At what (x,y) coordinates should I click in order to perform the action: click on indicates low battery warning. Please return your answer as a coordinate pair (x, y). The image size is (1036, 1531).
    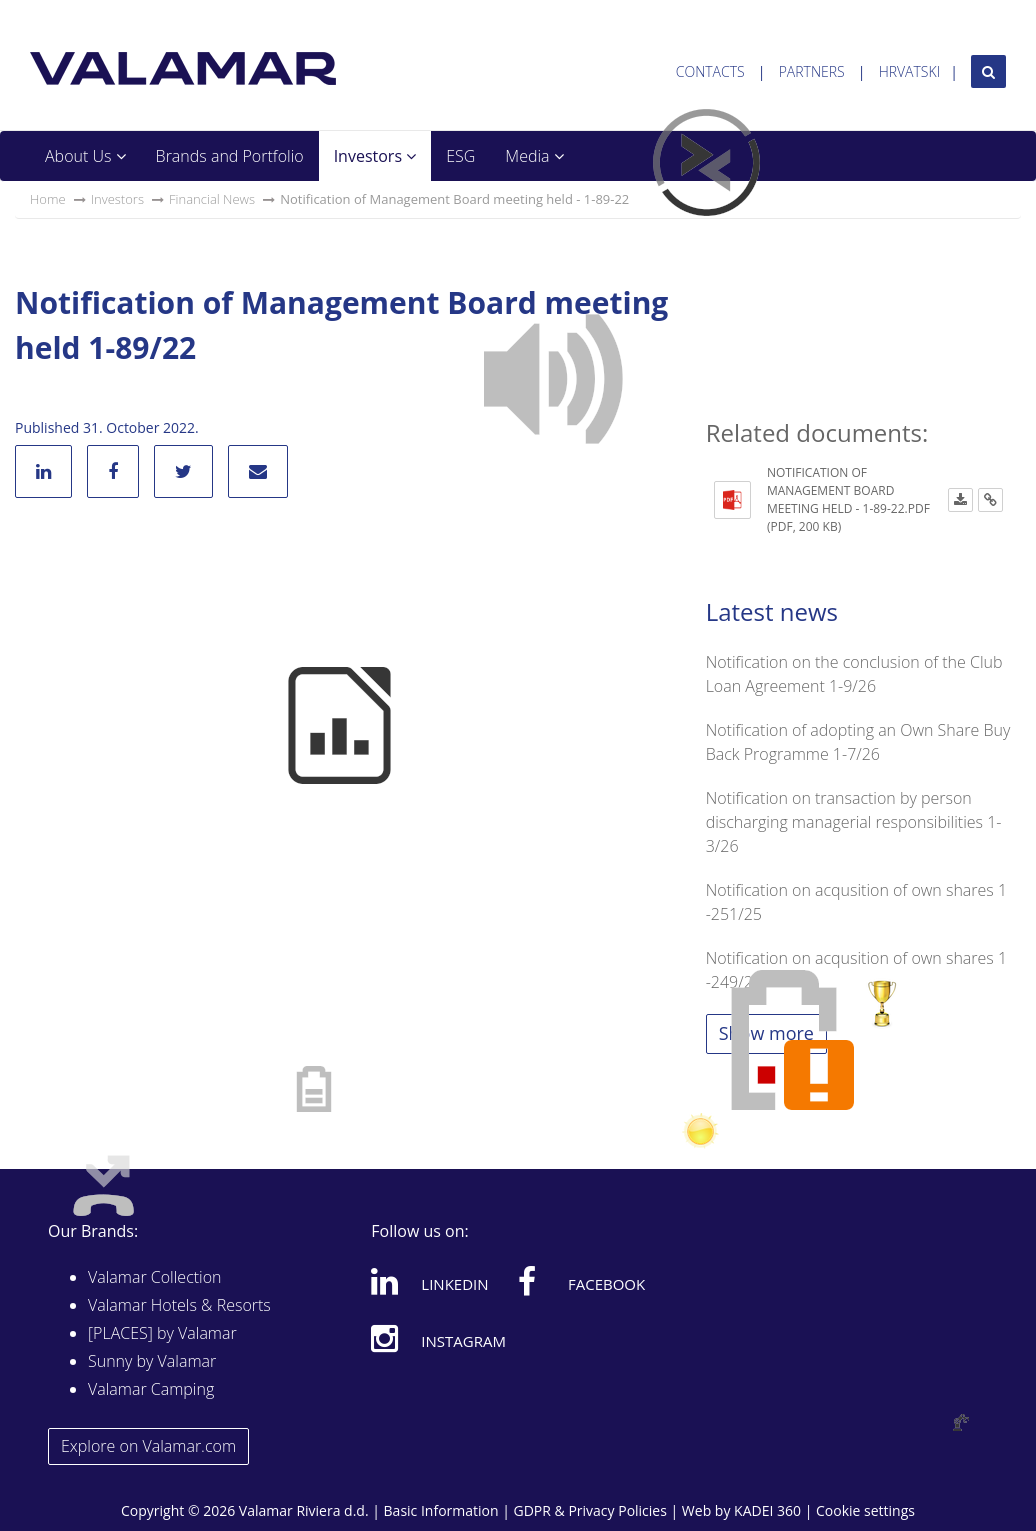
    Looking at the image, I should click on (784, 1040).